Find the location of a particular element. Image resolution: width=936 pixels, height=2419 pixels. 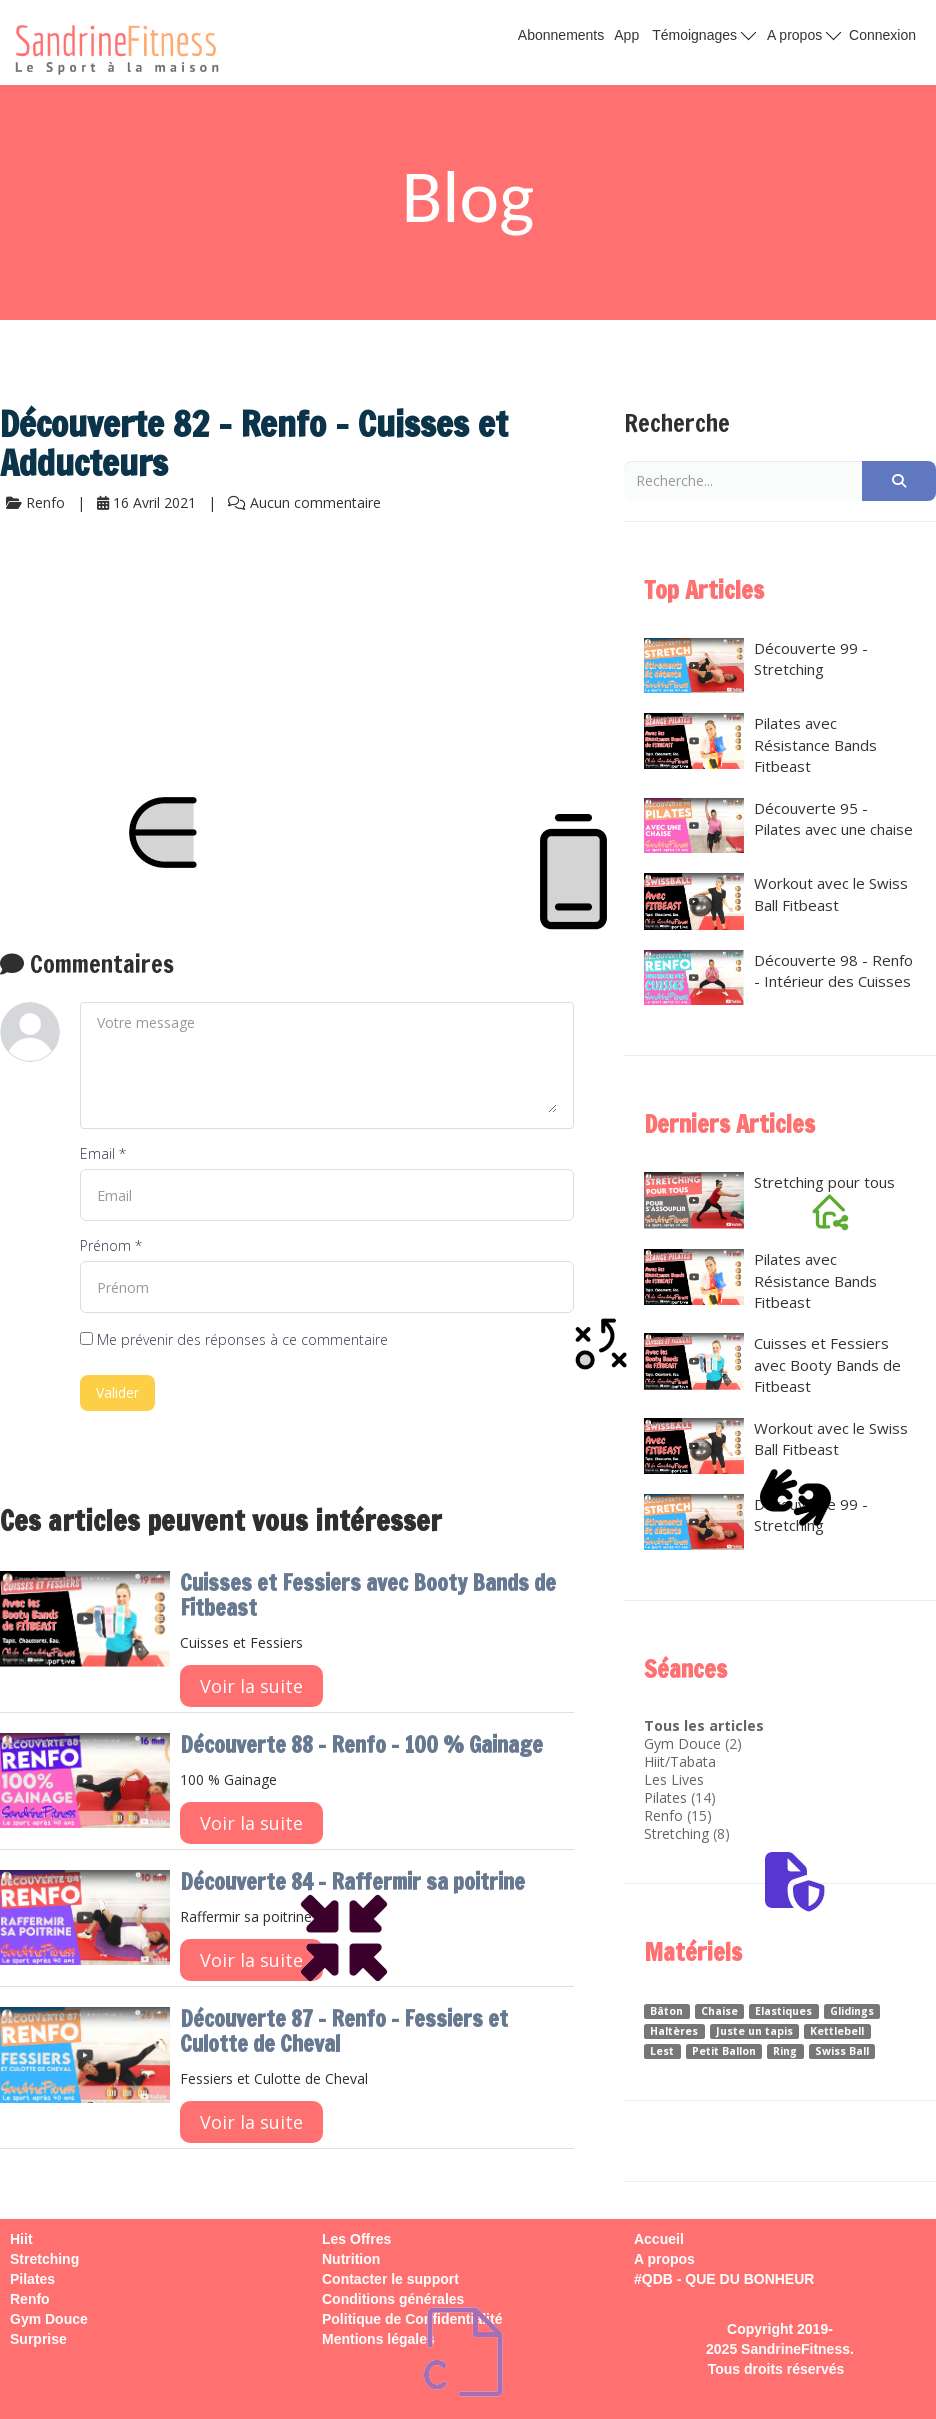

open a C programming language file is located at coordinates (465, 2352).